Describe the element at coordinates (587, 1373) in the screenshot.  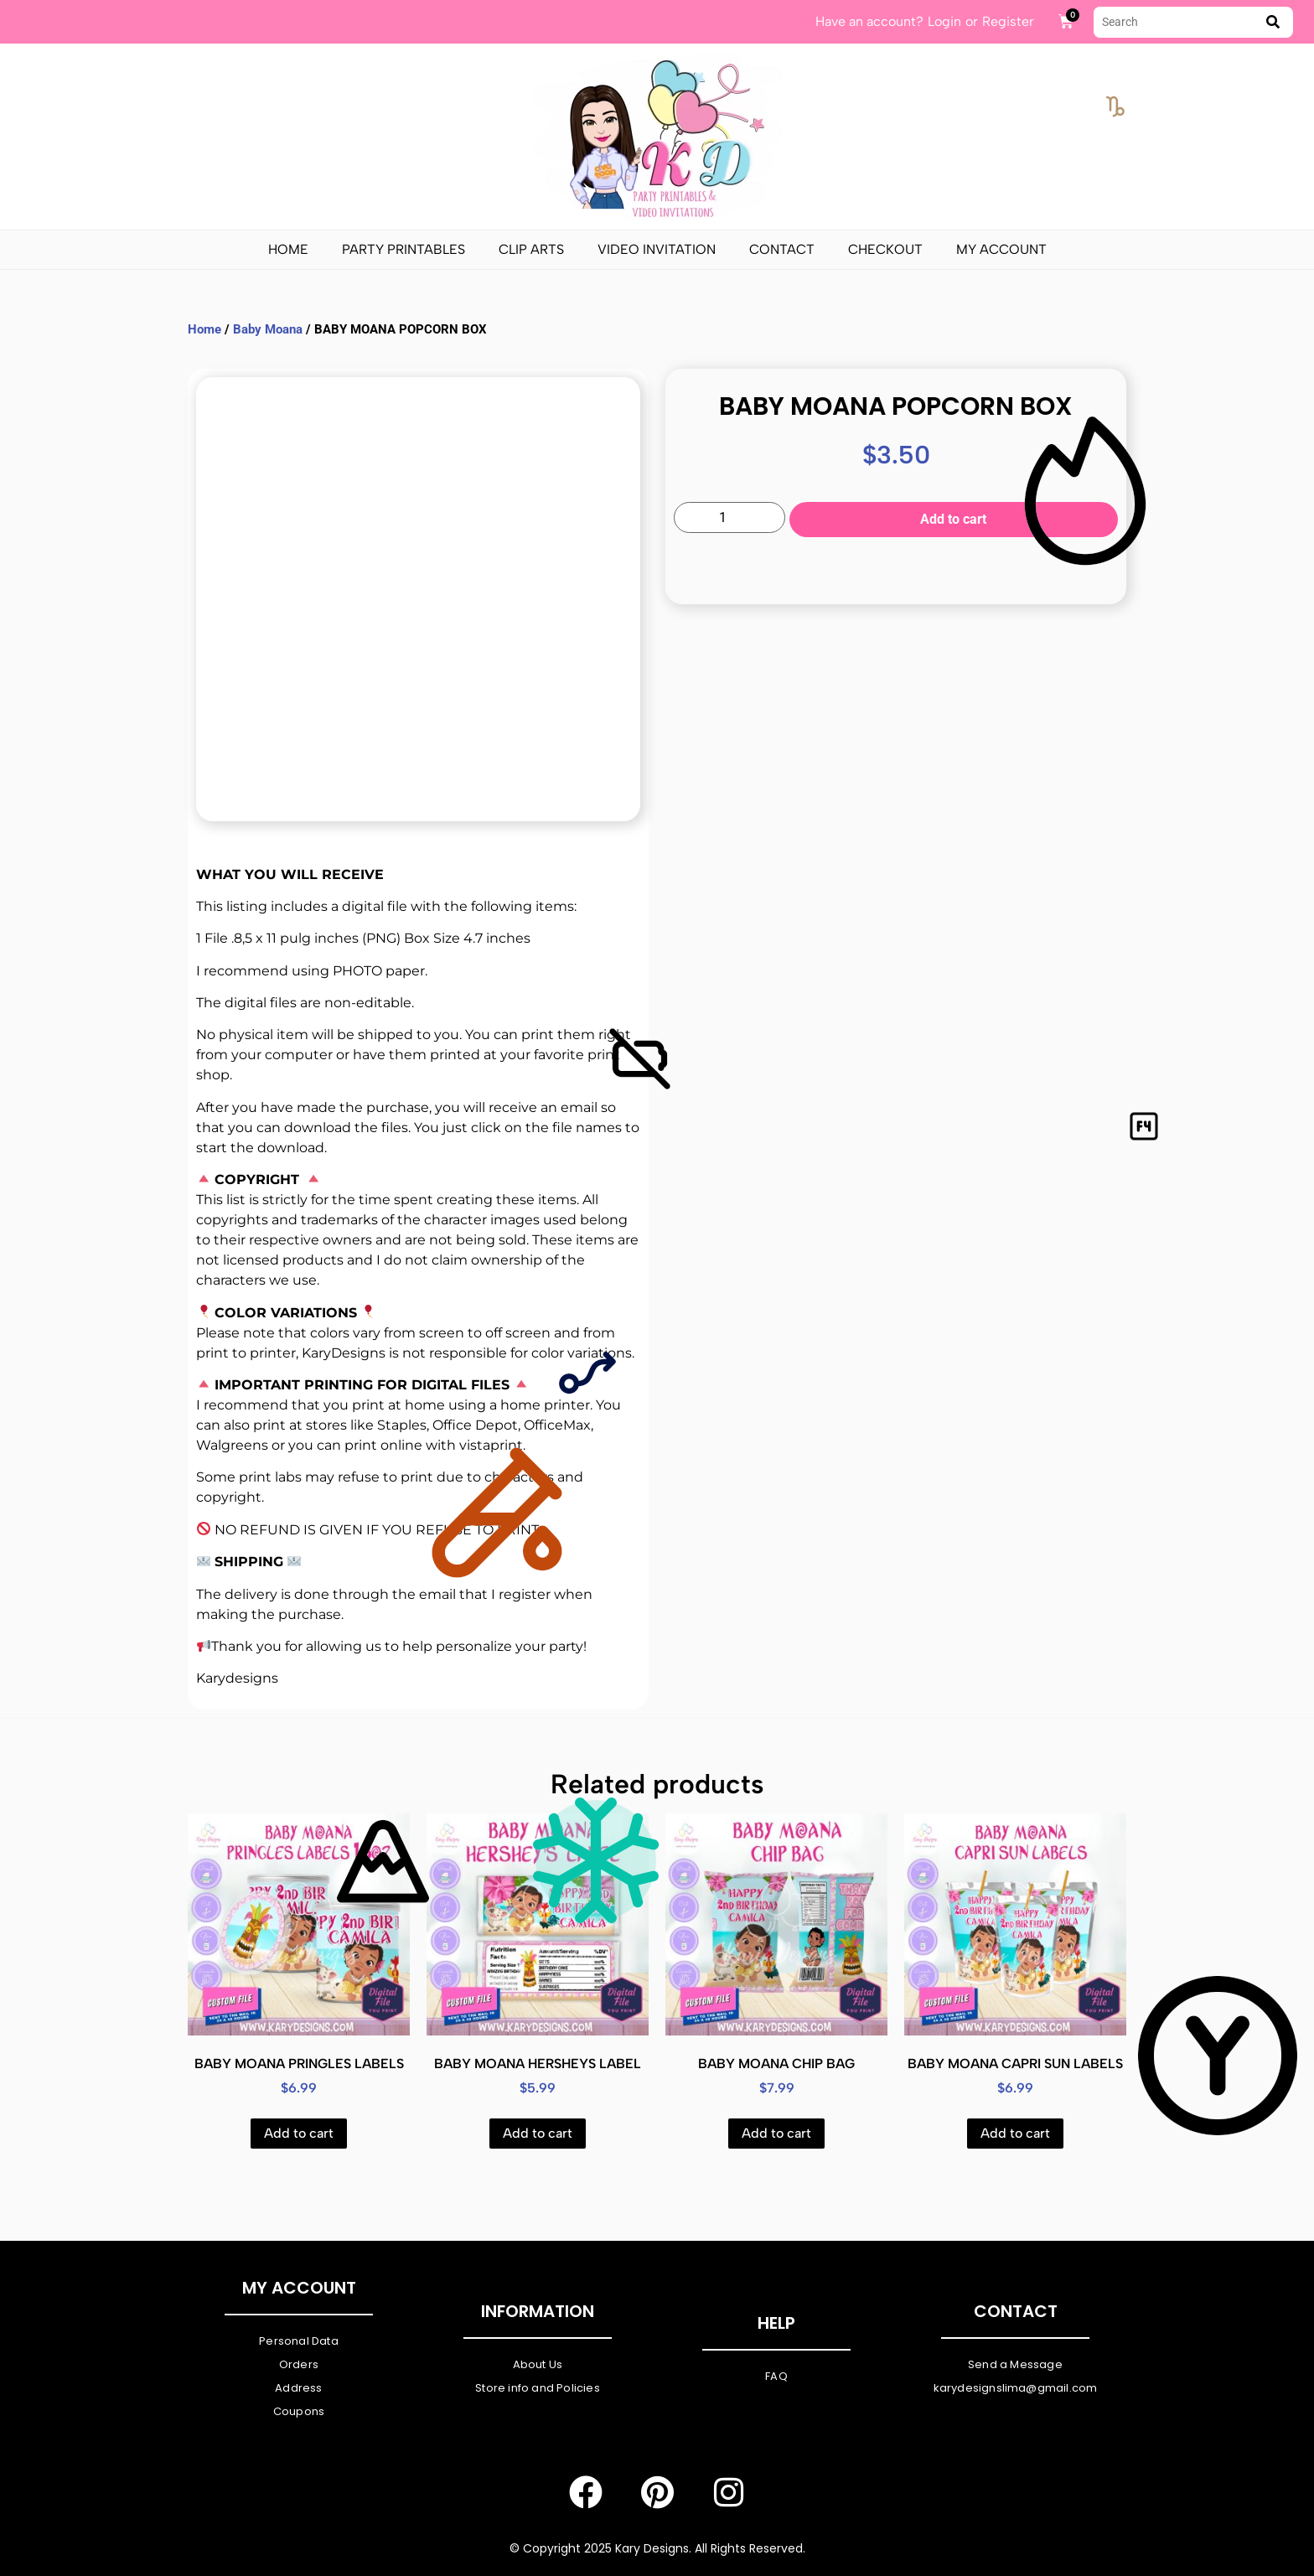
I see `navigate to the next step in a workflow` at that location.